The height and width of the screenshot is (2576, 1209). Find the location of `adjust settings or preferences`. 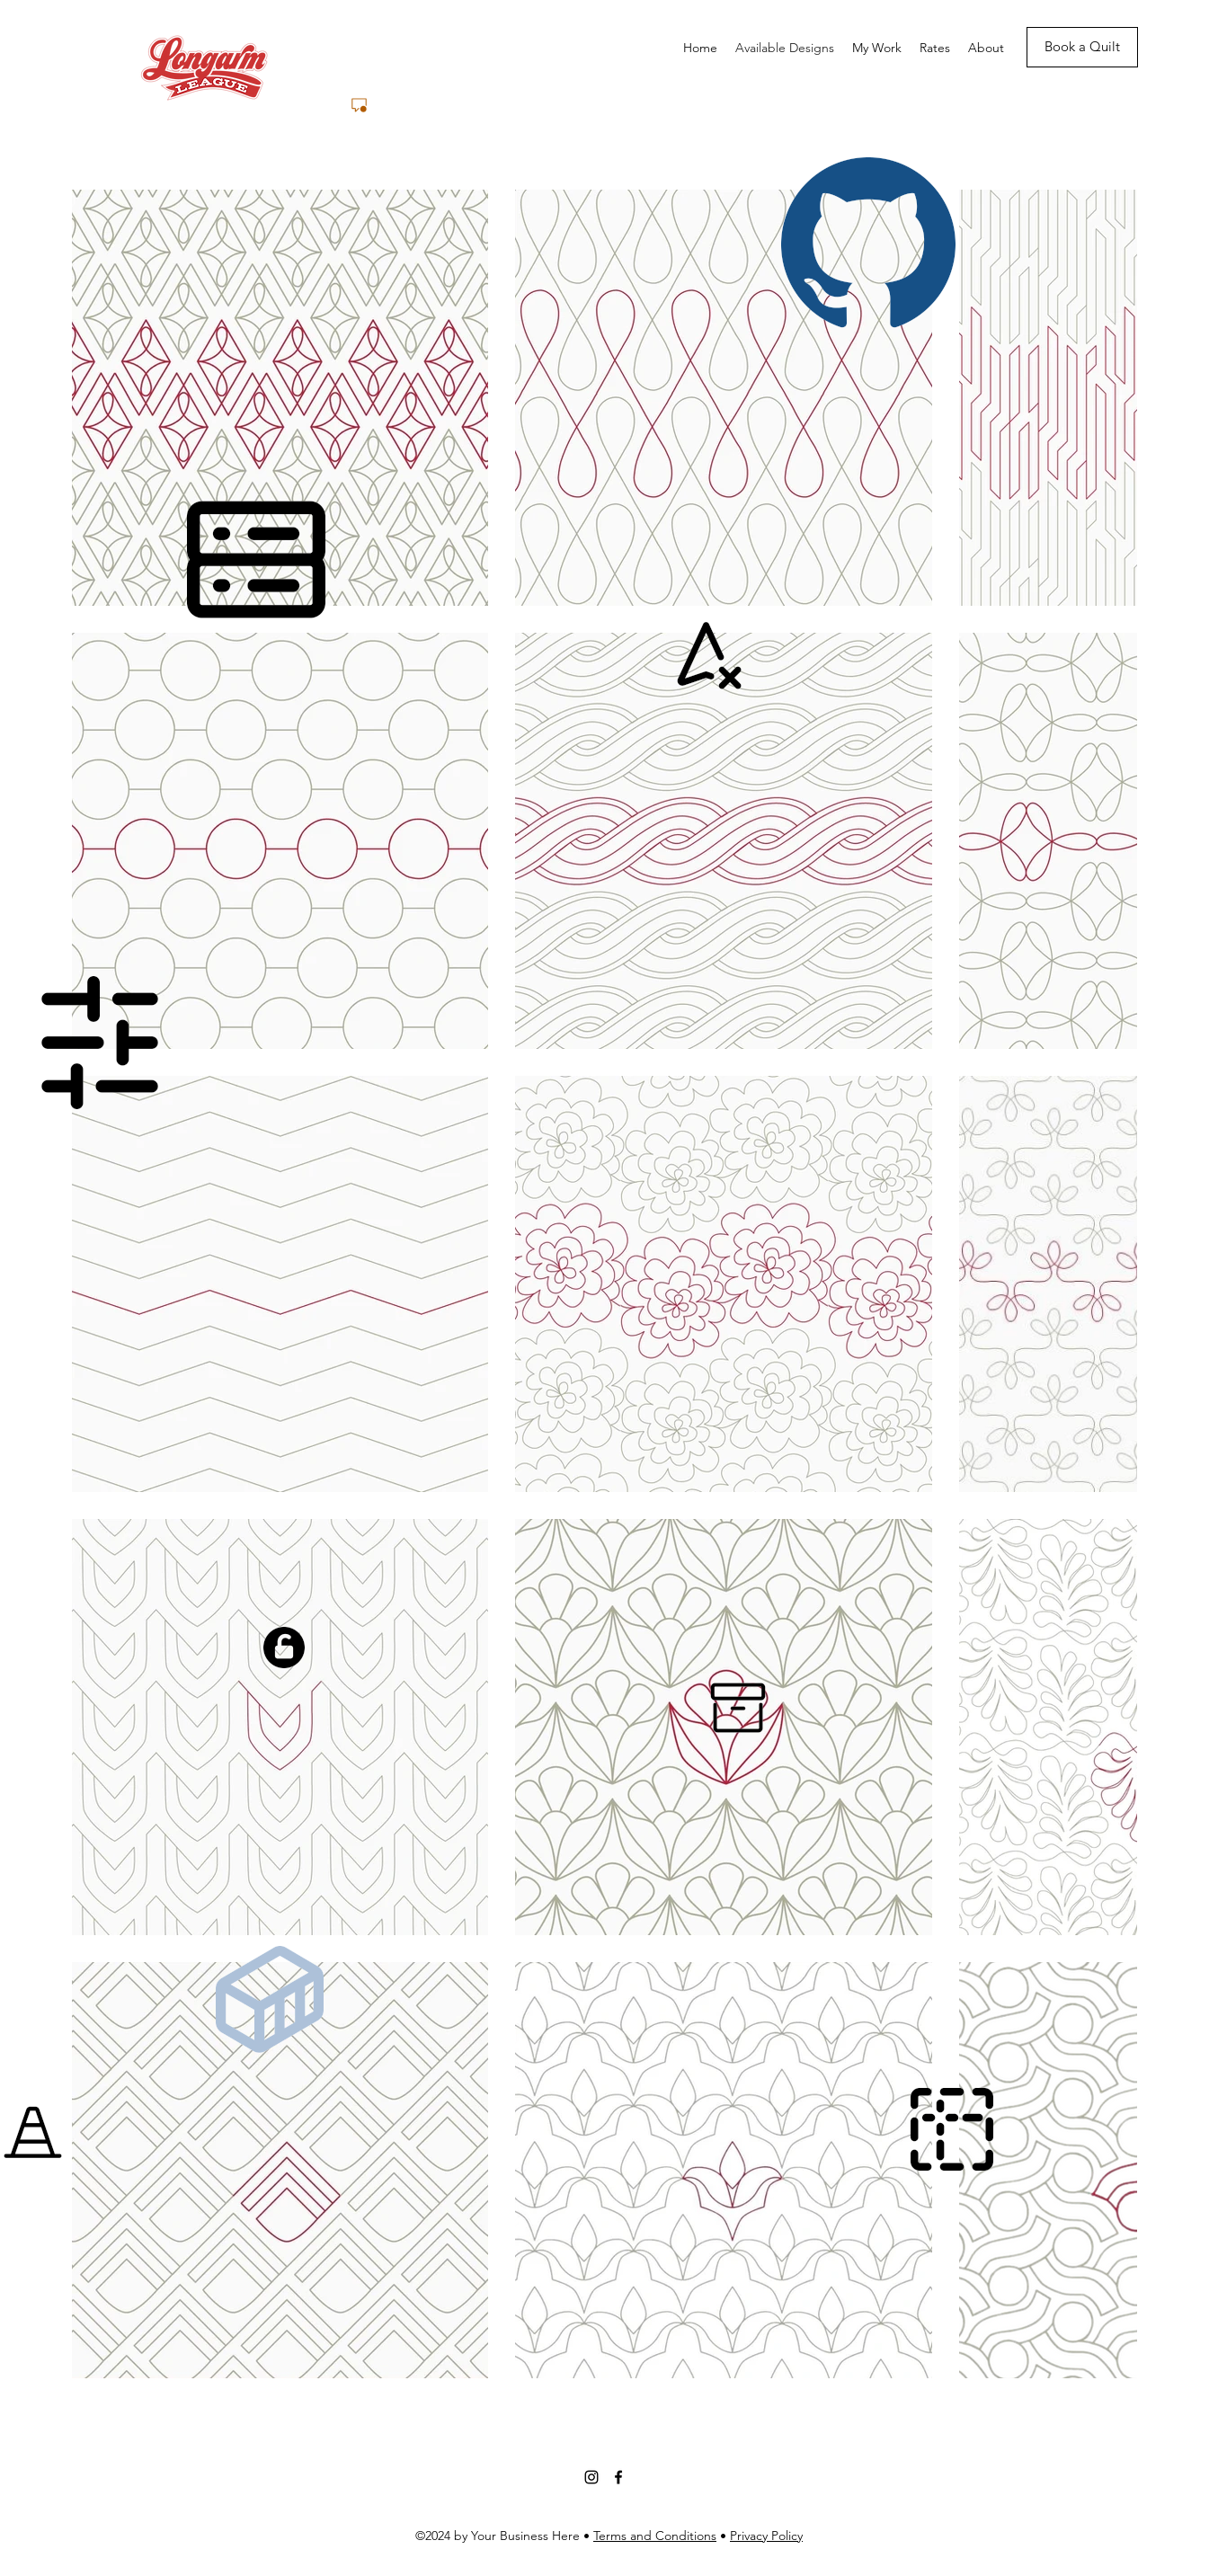

adjust settings or preferences is located at coordinates (100, 1043).